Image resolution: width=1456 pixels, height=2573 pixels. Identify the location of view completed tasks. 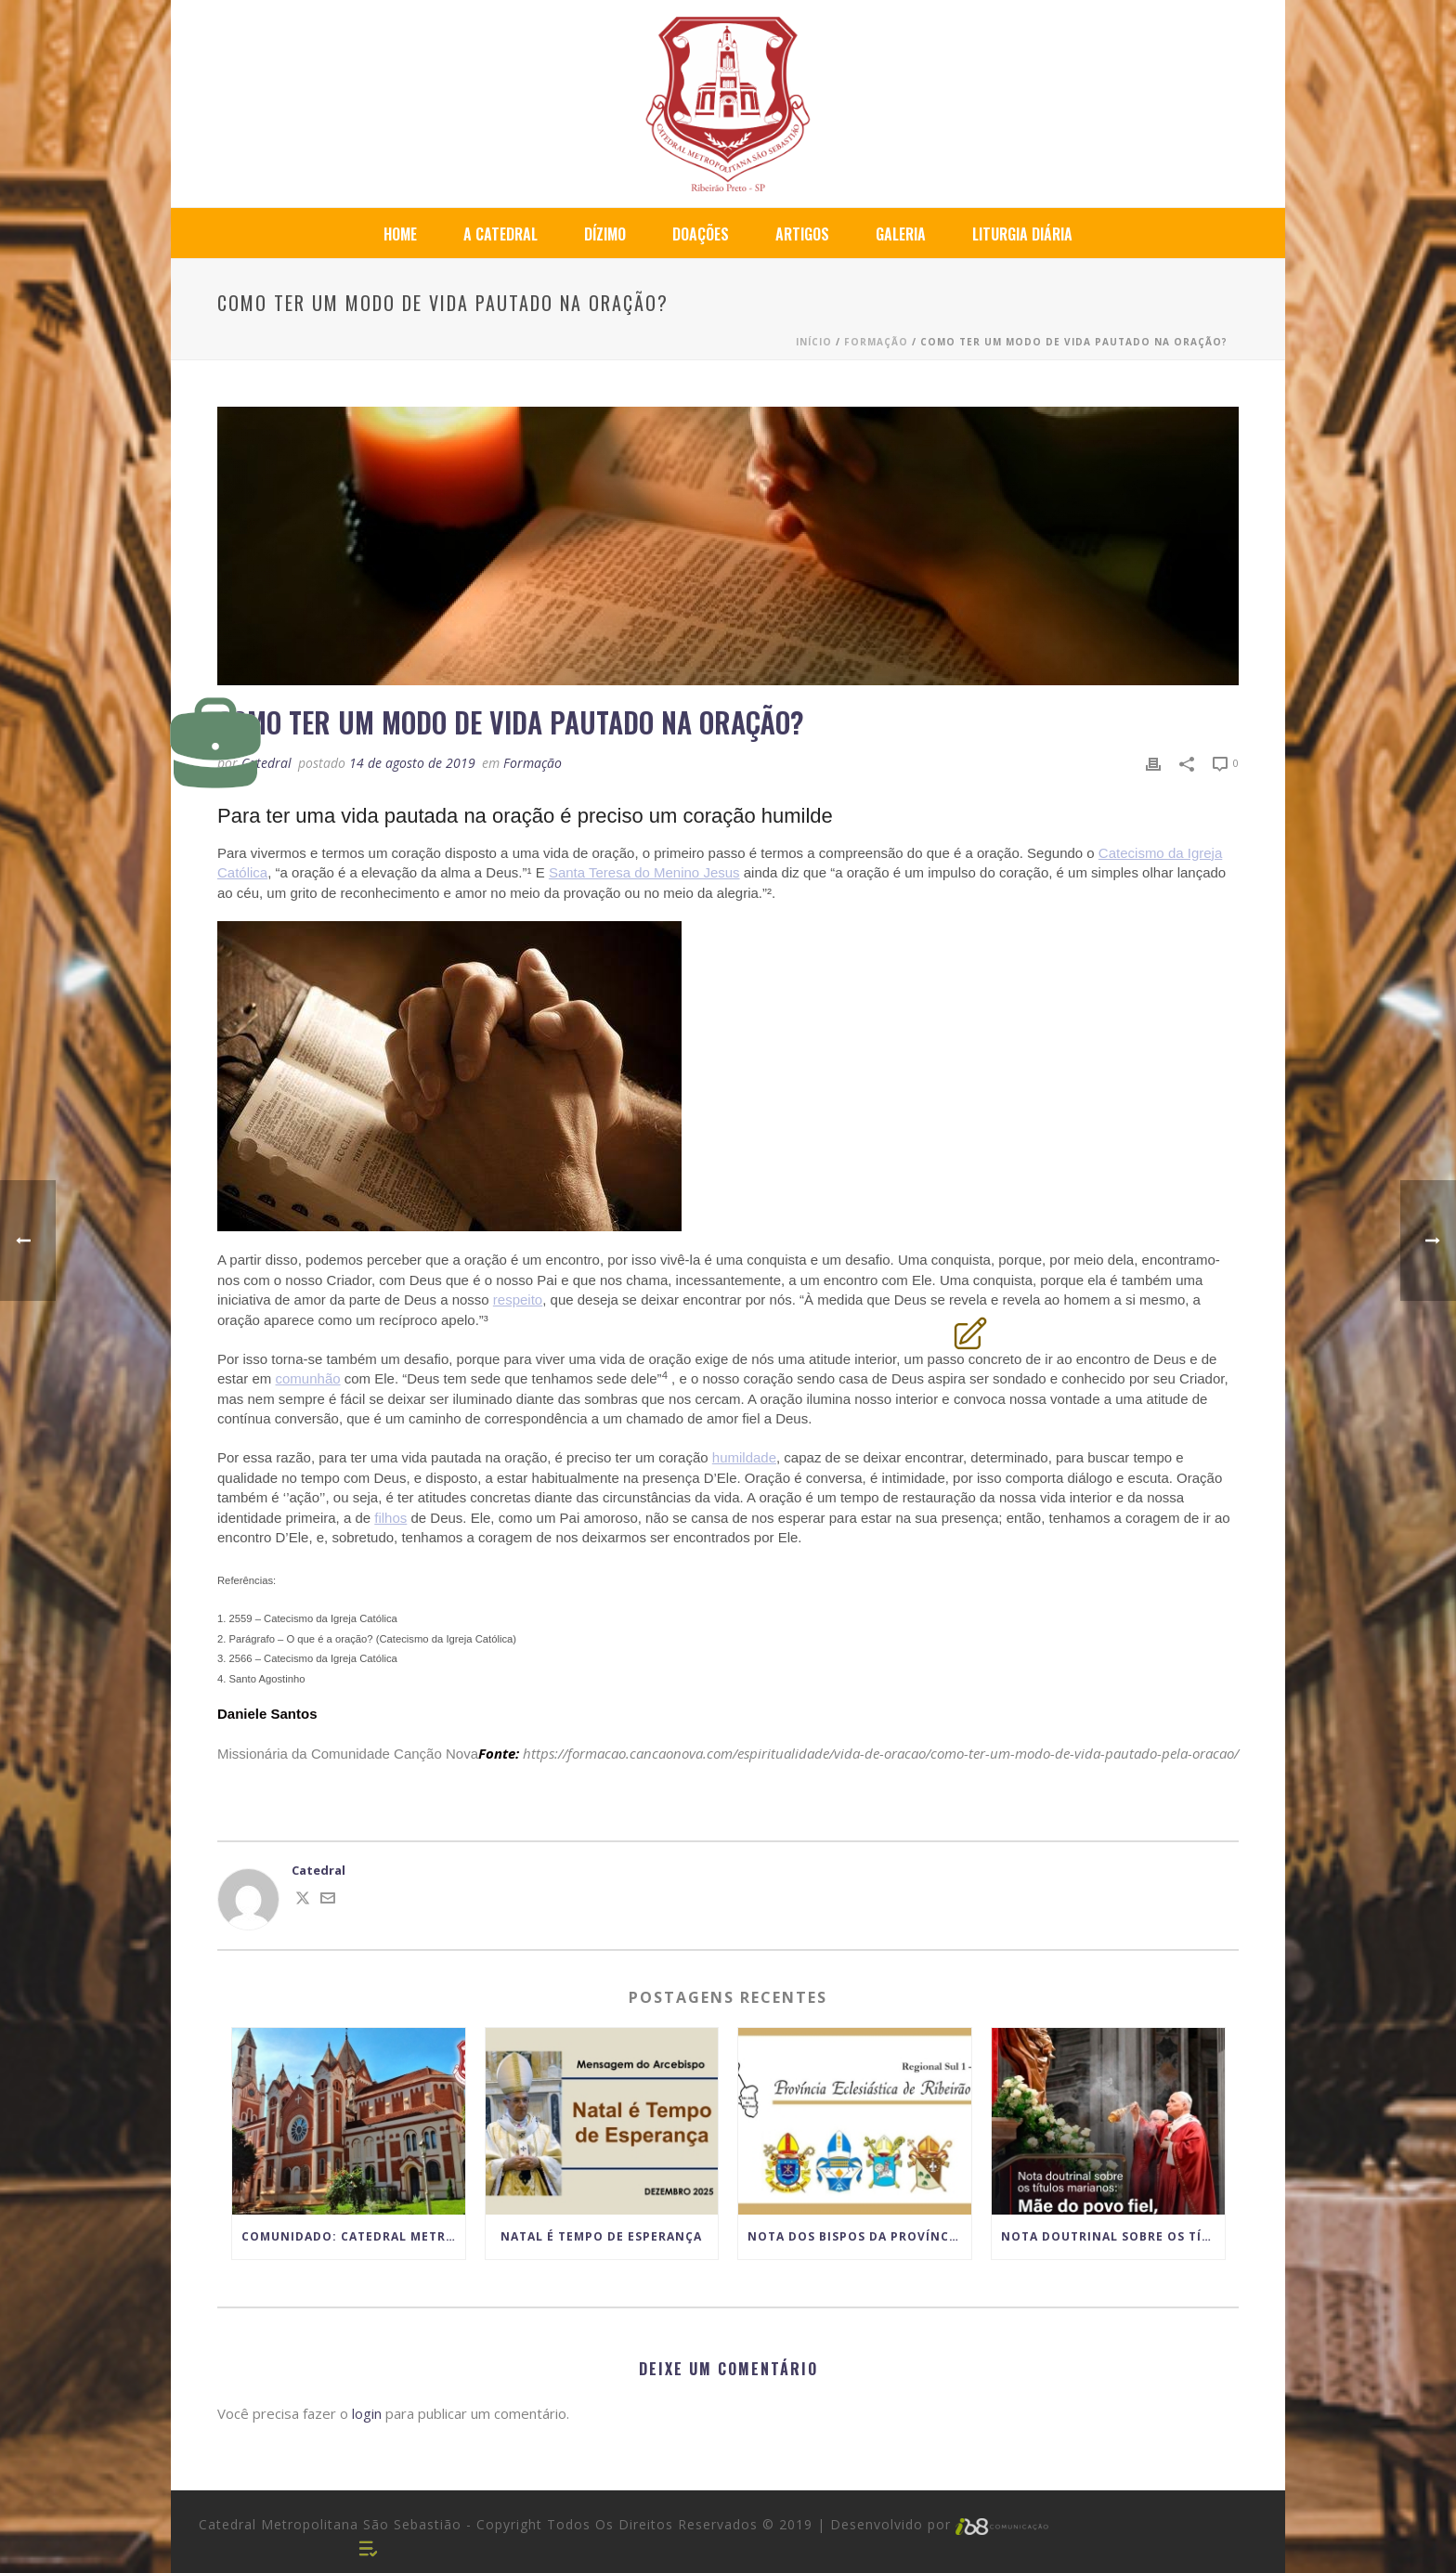
(368, 2548).